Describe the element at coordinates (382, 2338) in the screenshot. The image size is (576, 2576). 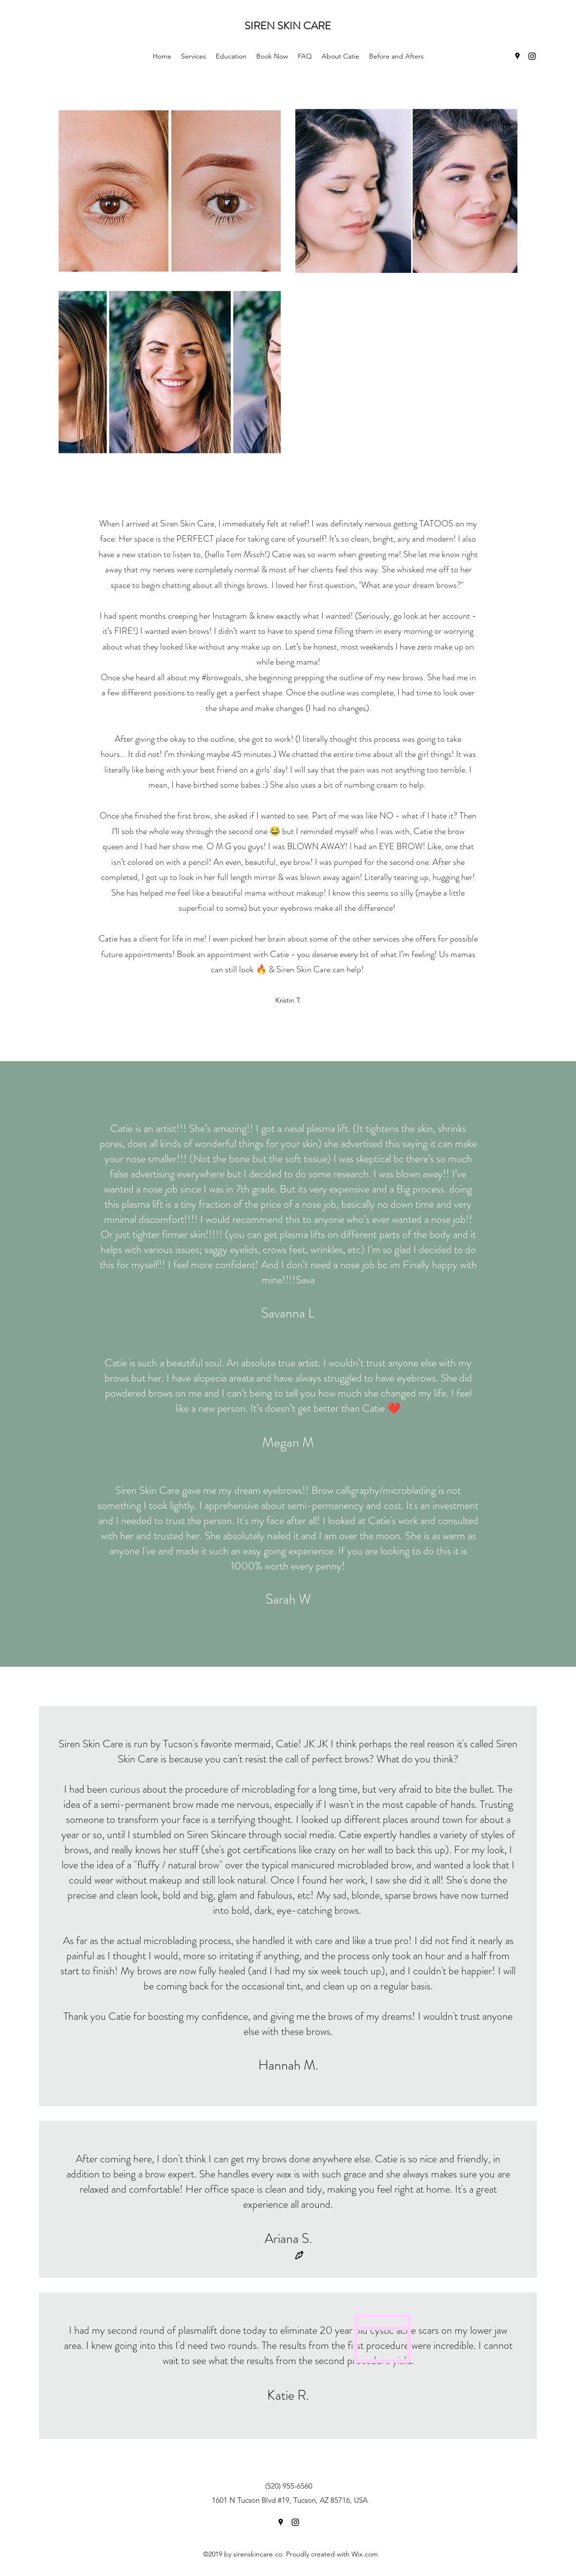
I see `open in a new window` at that location.